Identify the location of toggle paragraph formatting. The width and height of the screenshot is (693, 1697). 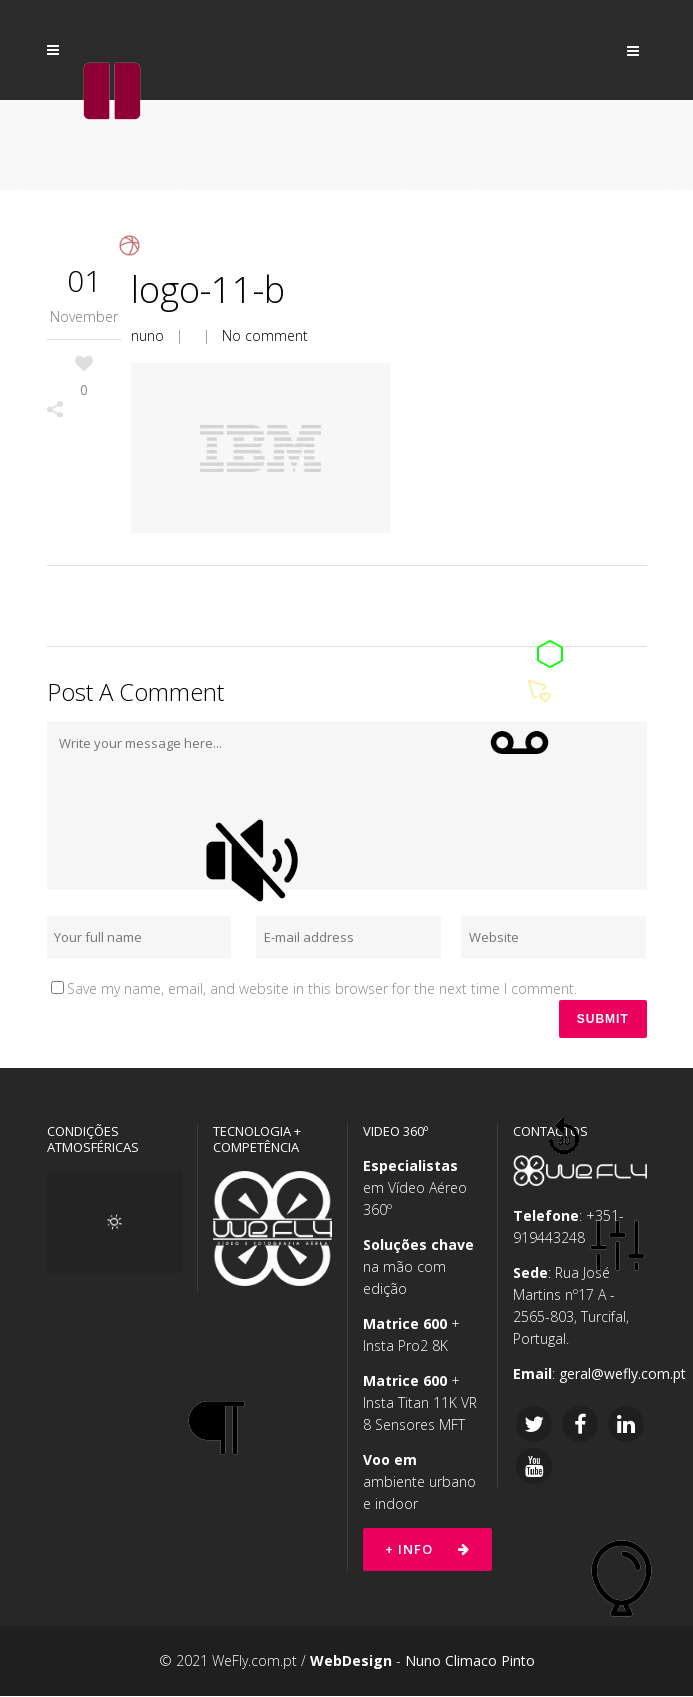
(218, 1428).